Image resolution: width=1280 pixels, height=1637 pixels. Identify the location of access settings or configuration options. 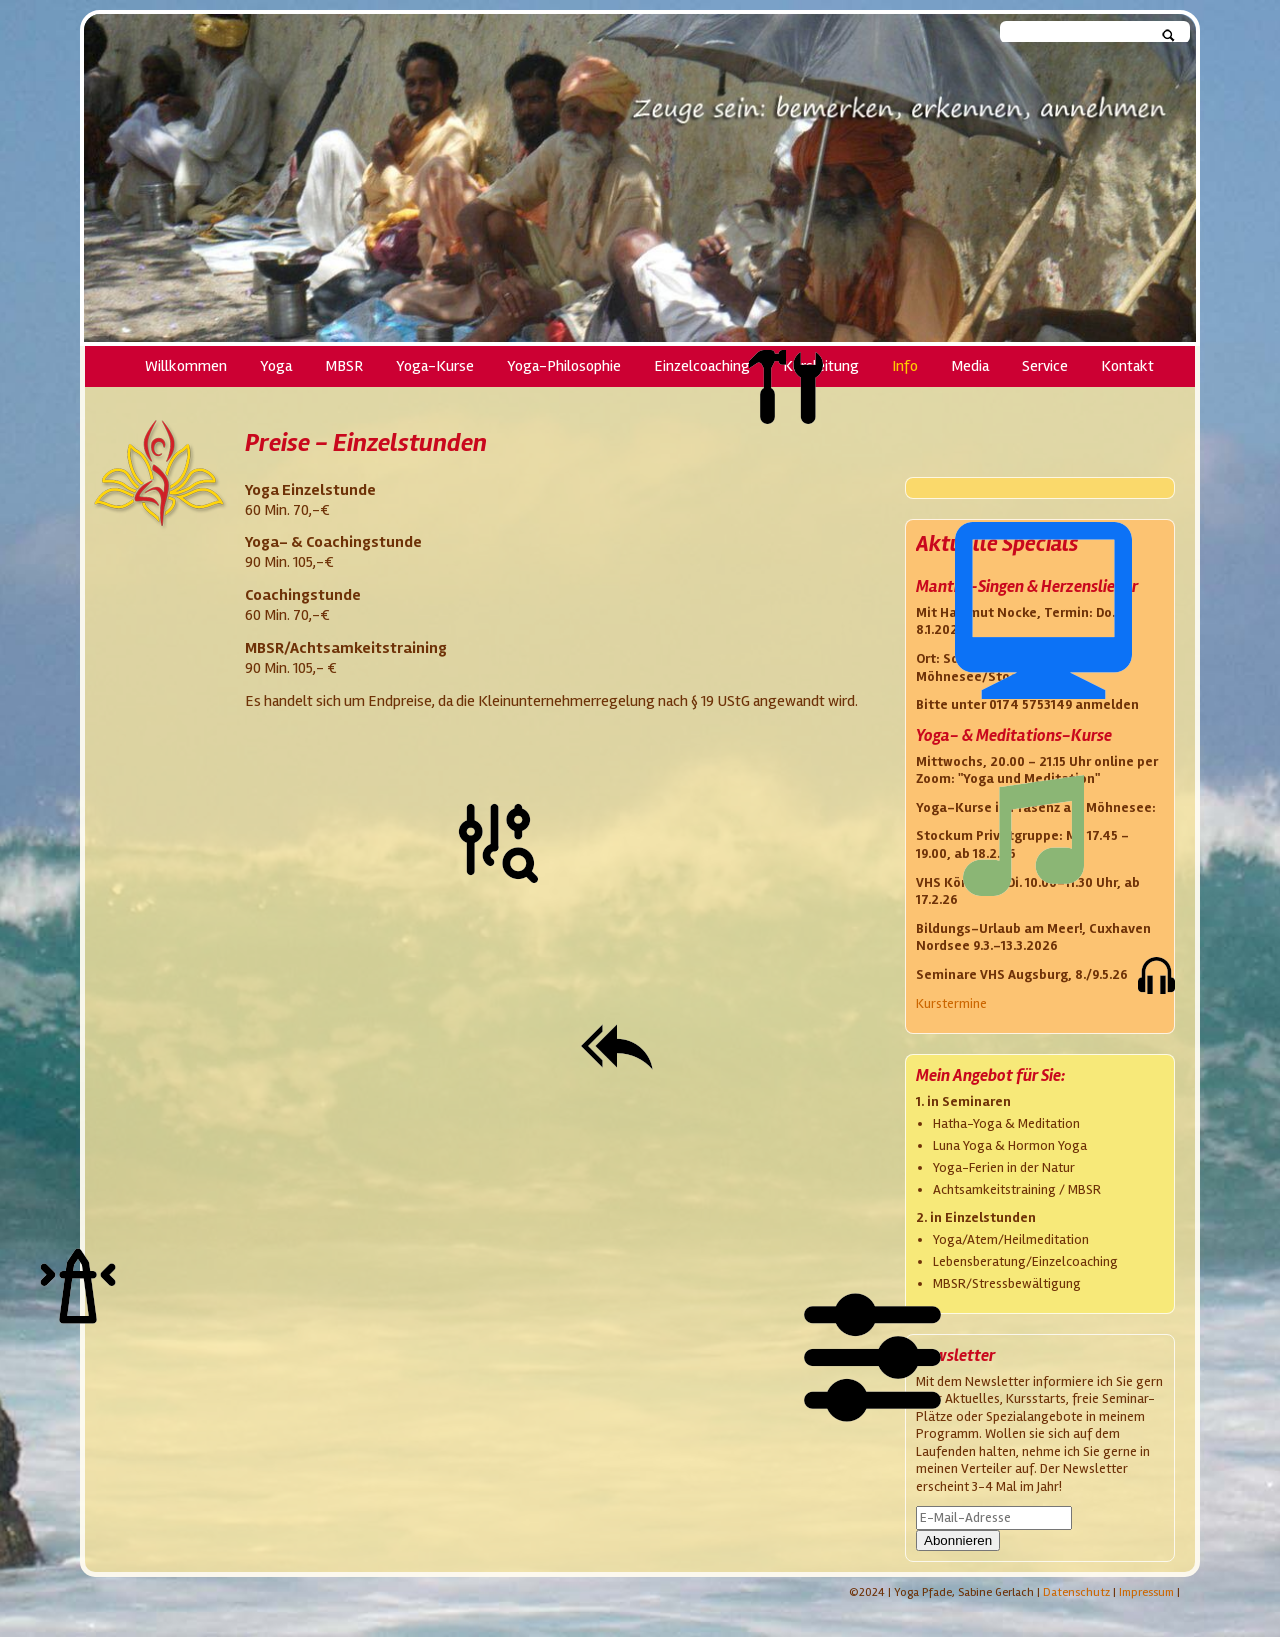
(786, 387).